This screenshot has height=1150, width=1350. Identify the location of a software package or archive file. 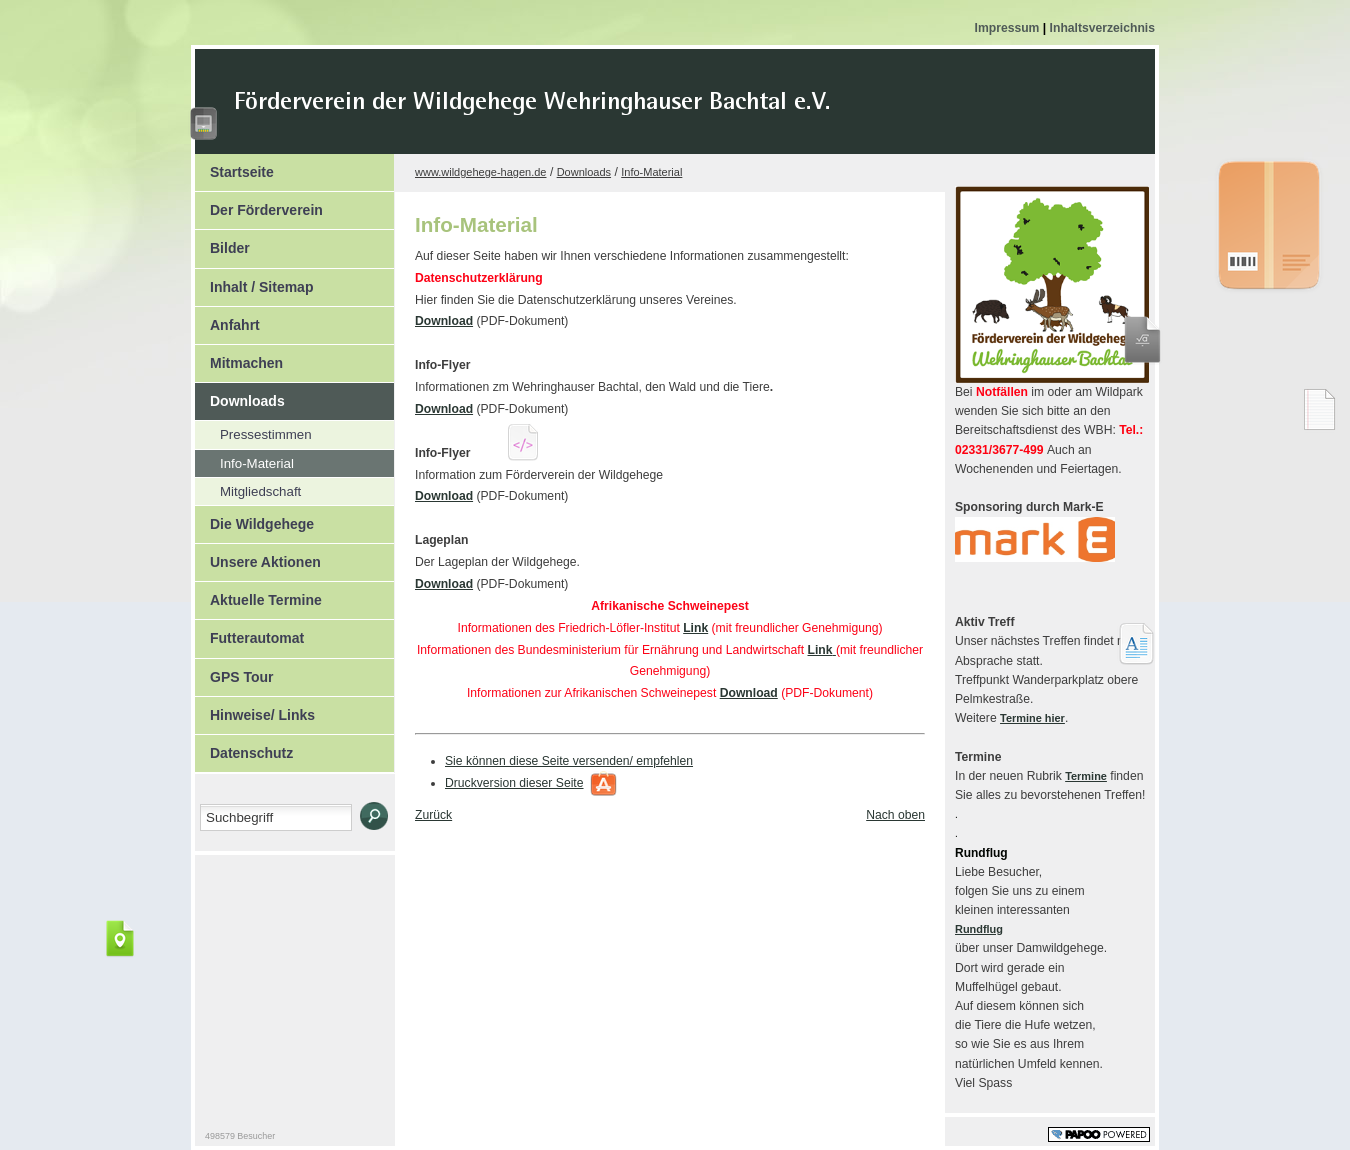
(1269, 225).